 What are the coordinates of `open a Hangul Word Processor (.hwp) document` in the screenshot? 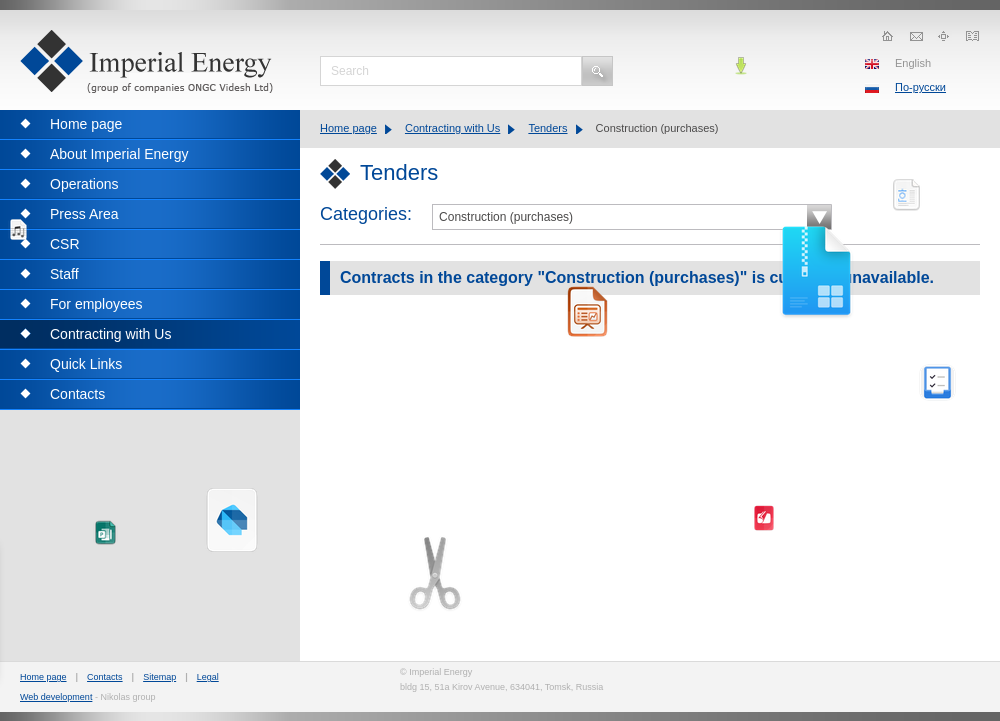 It's located at (906, 194).